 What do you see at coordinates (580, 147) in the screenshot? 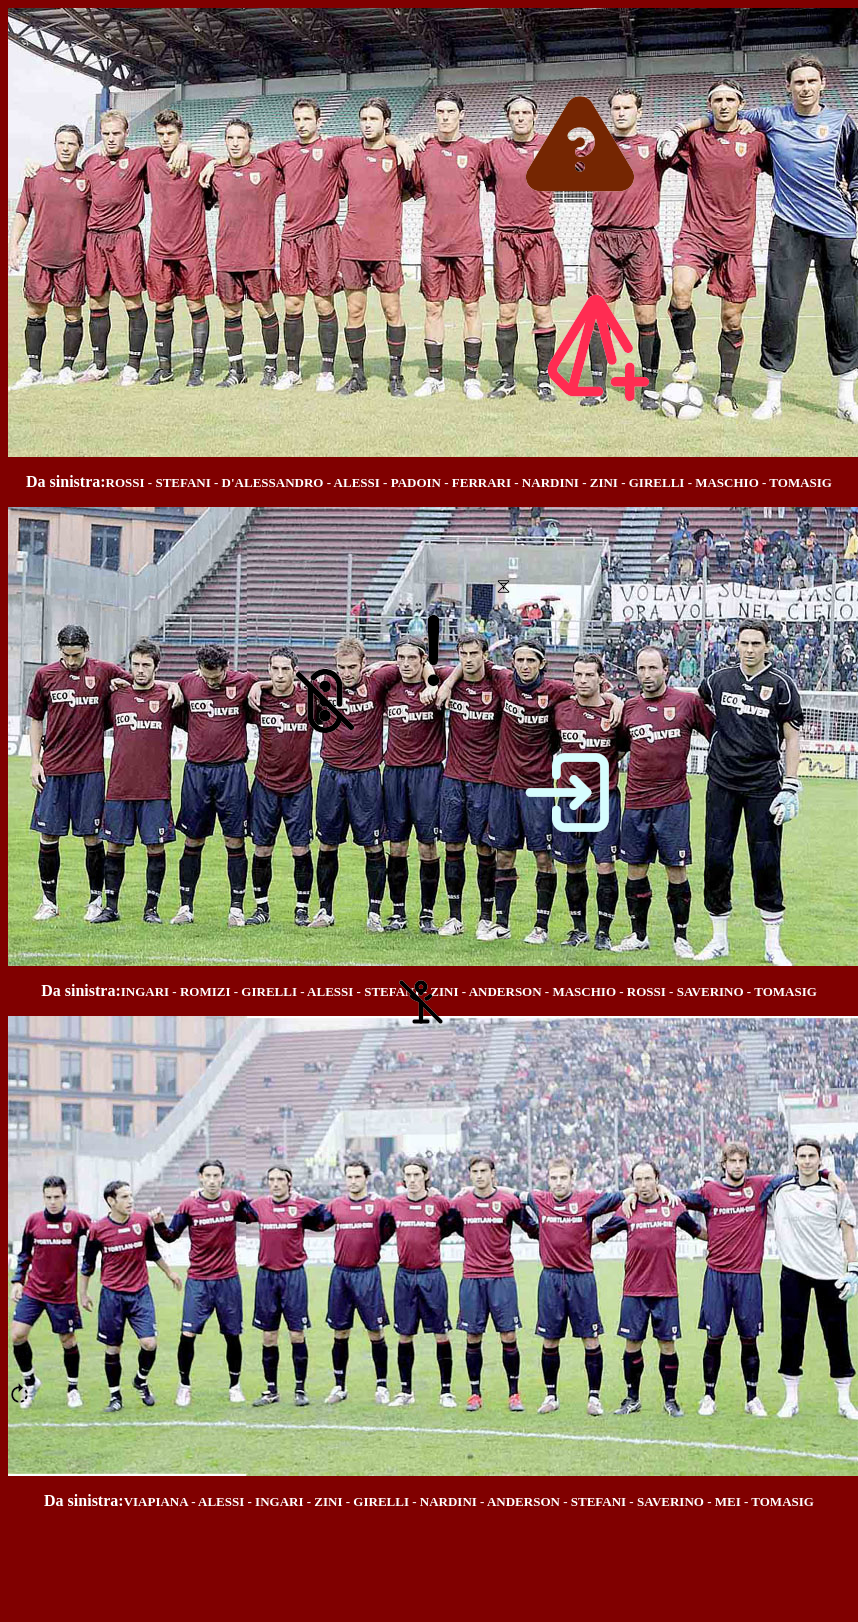
I see `indicates a warning or caution that requires attention` at bounding box center [580, 147].